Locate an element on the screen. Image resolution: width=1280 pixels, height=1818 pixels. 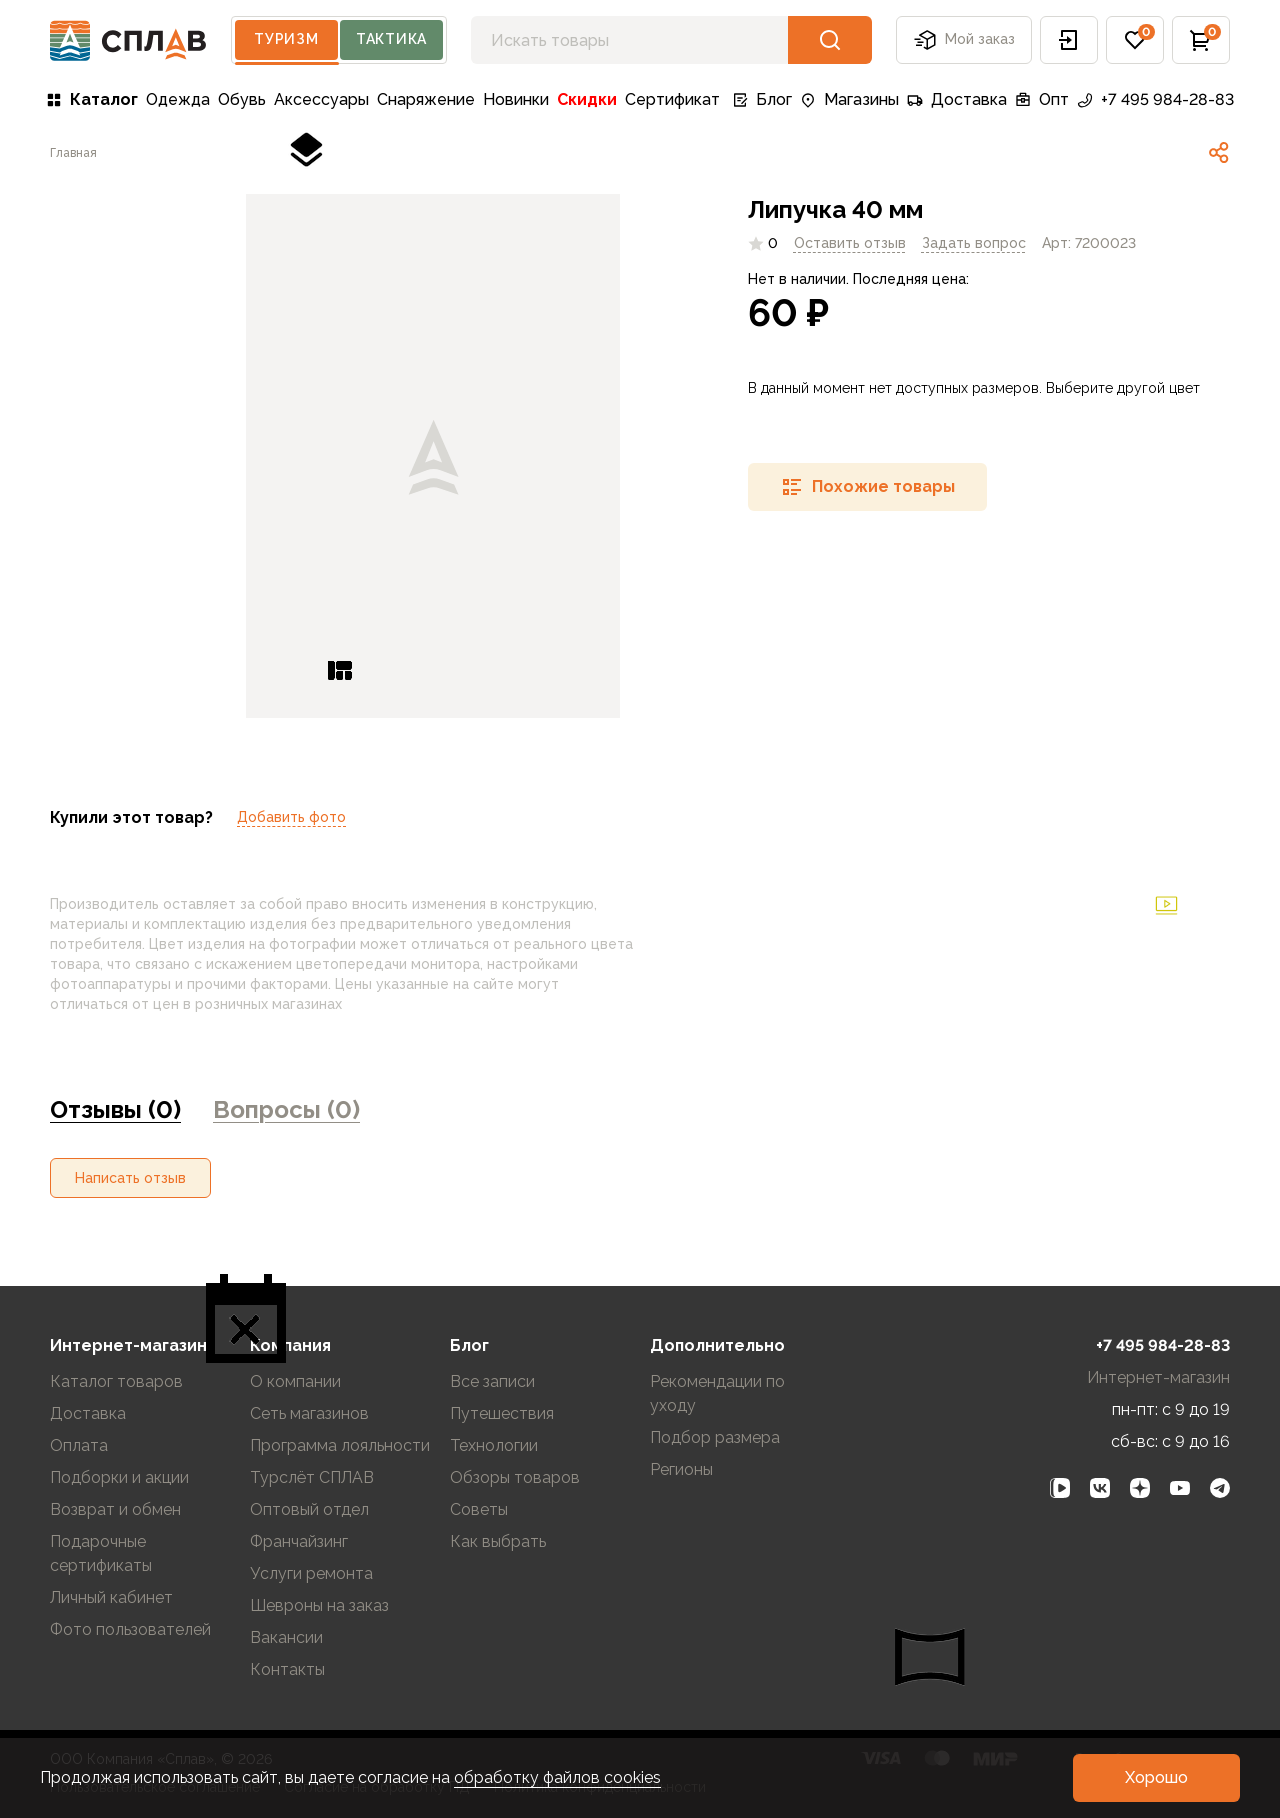
indicates a cancelled or unavailable event is located at coordinates (246, 1323).